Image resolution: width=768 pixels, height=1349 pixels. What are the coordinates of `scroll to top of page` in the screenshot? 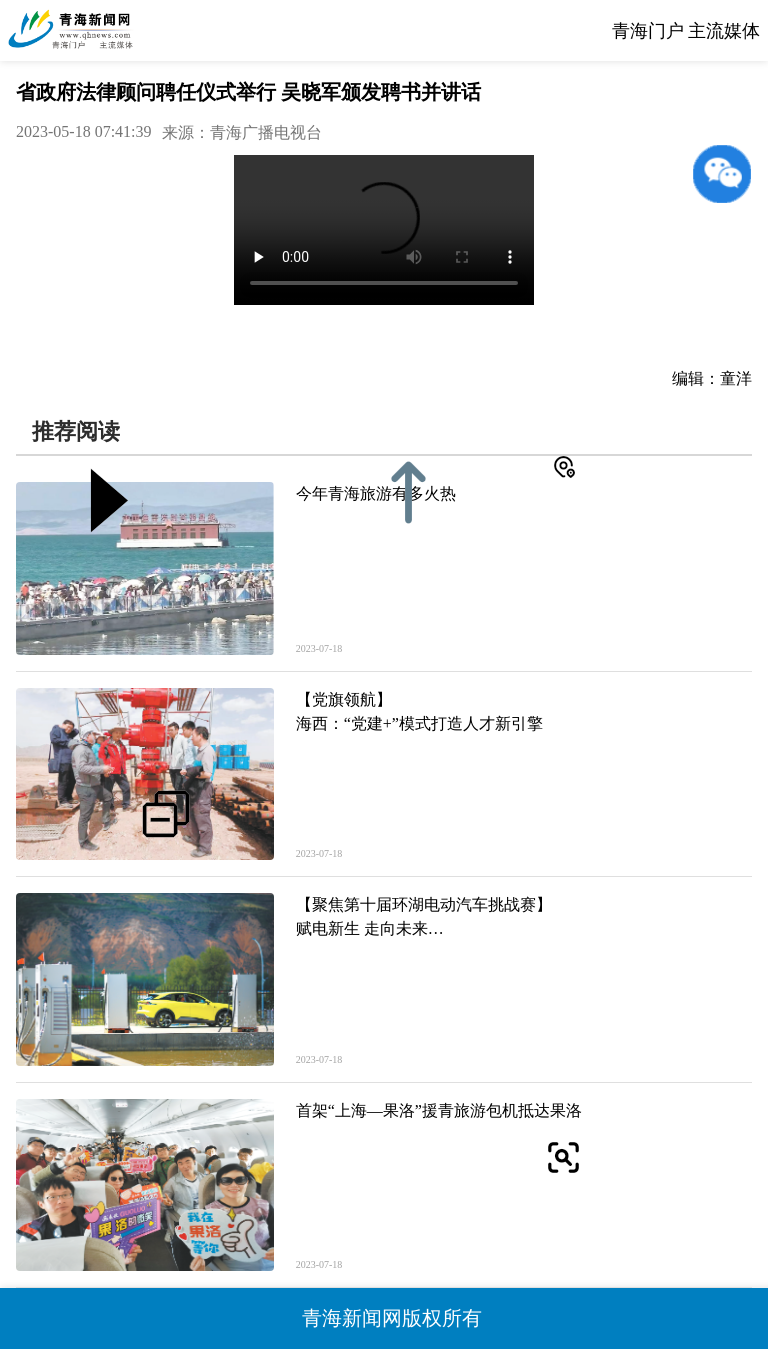 It's located at (408, 492).